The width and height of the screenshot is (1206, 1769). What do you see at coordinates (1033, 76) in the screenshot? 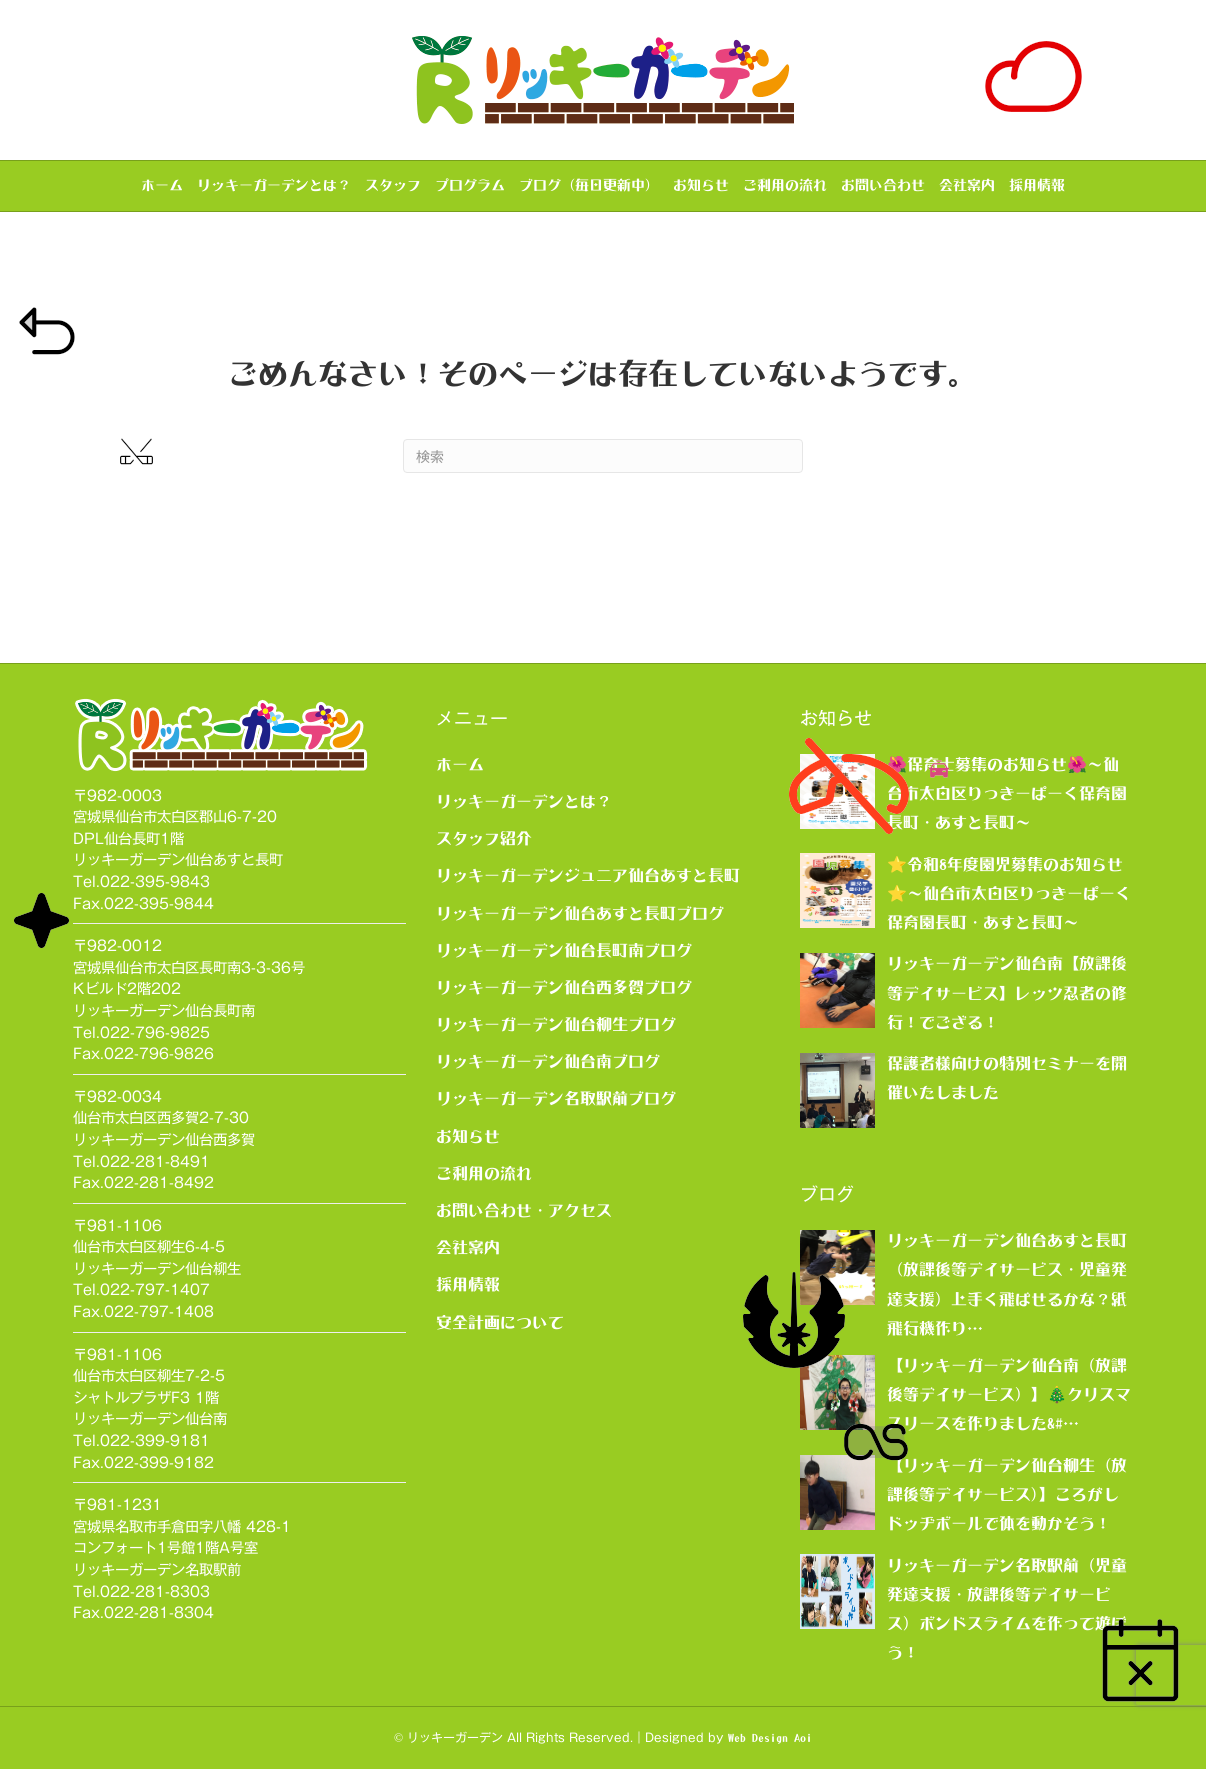
I see `access cloud storage` at bounding box center [1033, 76].